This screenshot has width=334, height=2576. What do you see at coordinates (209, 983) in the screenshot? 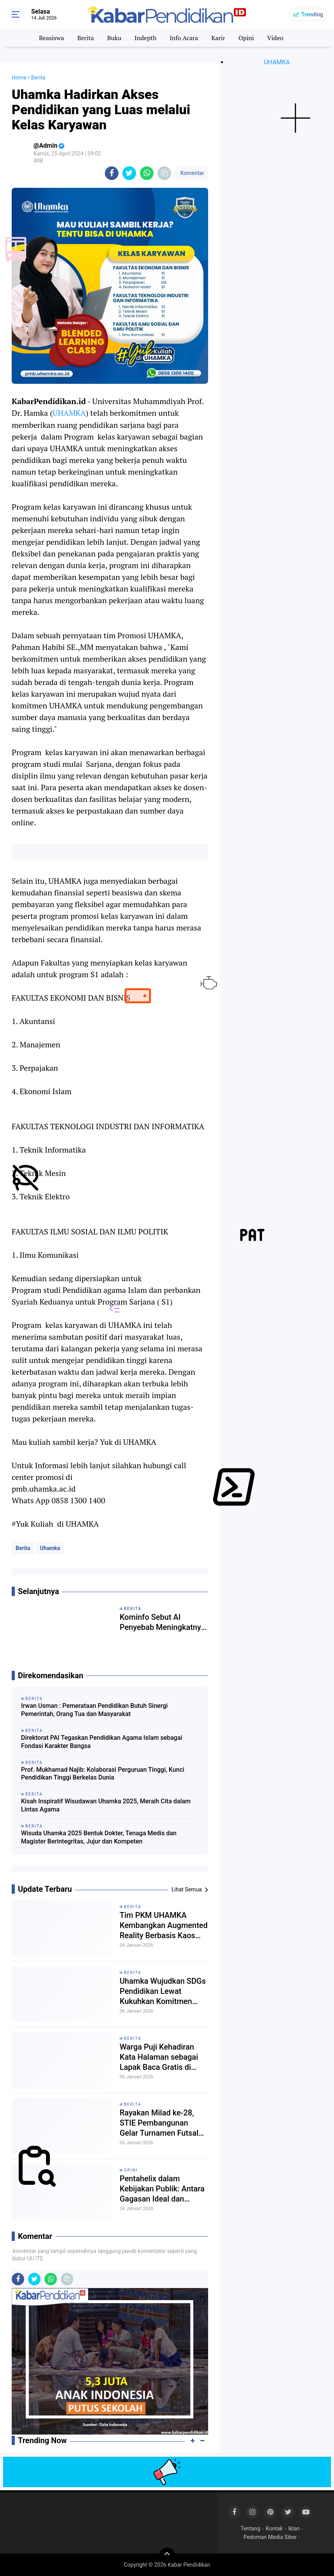
I see `view engine status or diagnostics` at bounding box center [209, 983].